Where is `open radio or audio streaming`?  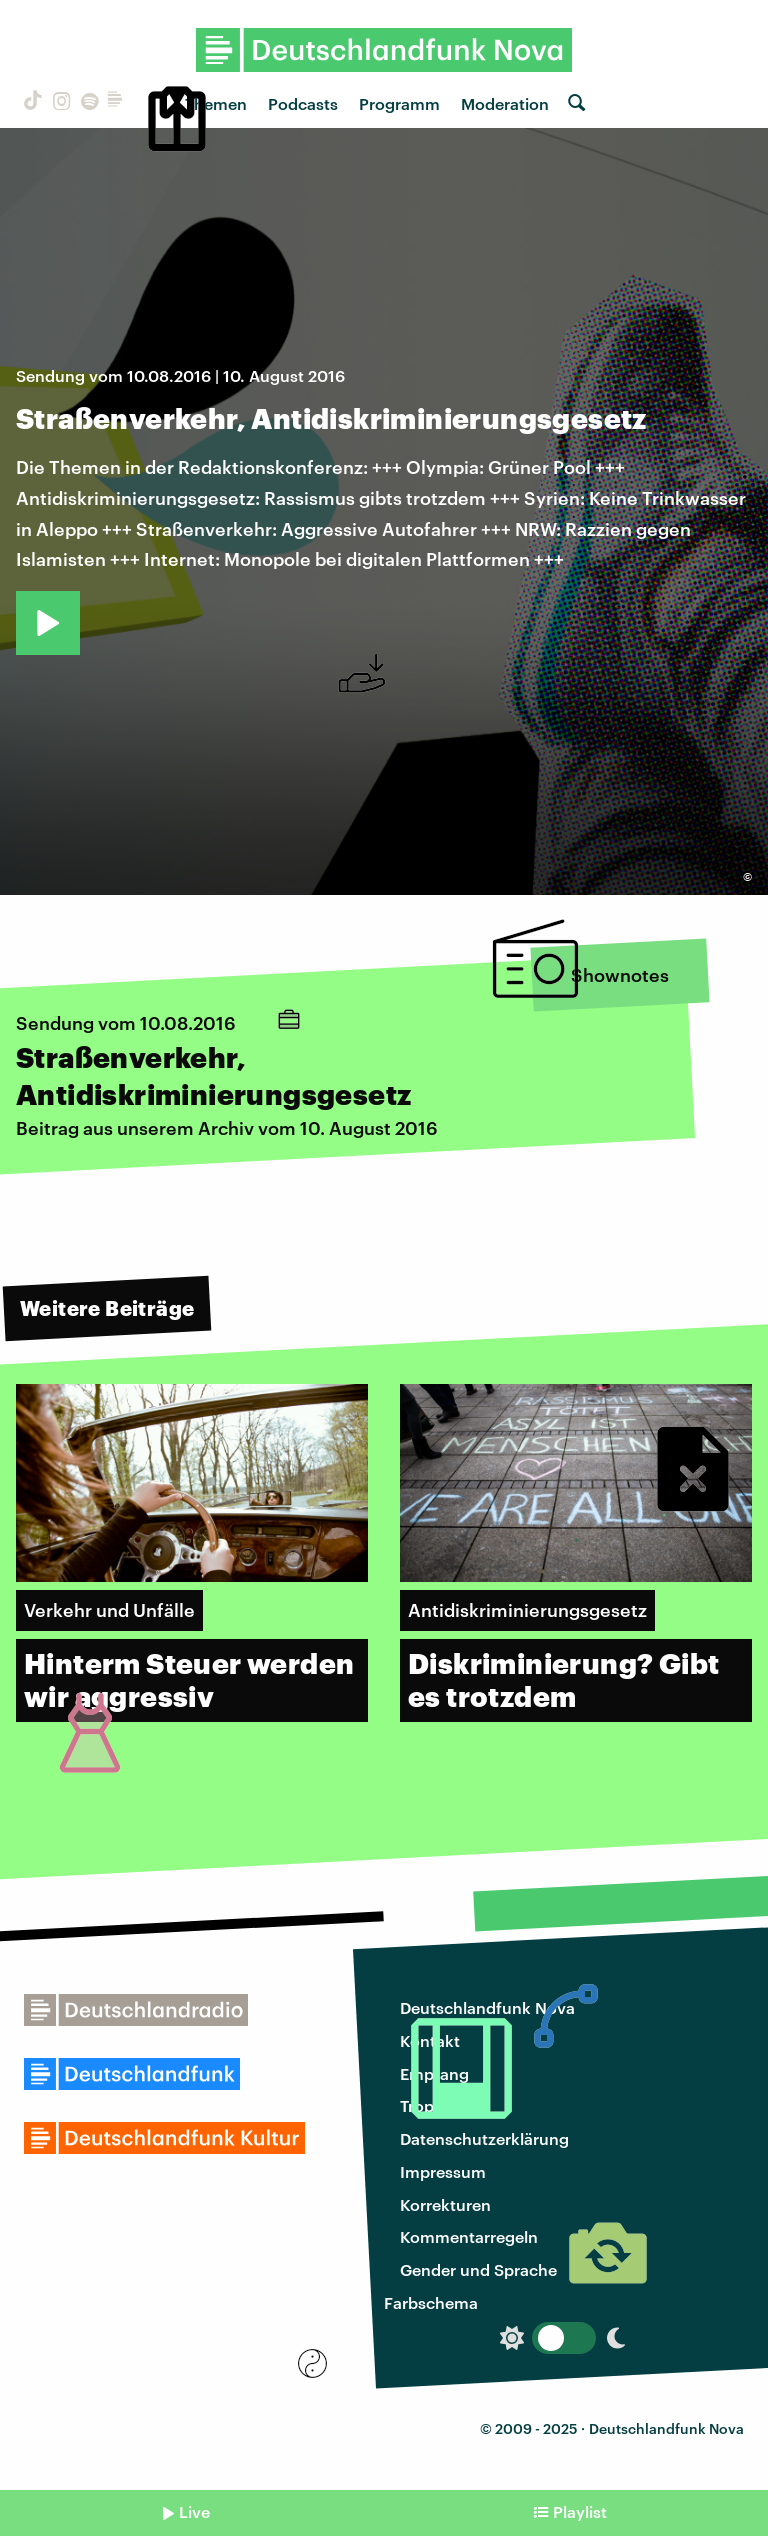
open radio or audio streaming is located at coordinates (535, 965).